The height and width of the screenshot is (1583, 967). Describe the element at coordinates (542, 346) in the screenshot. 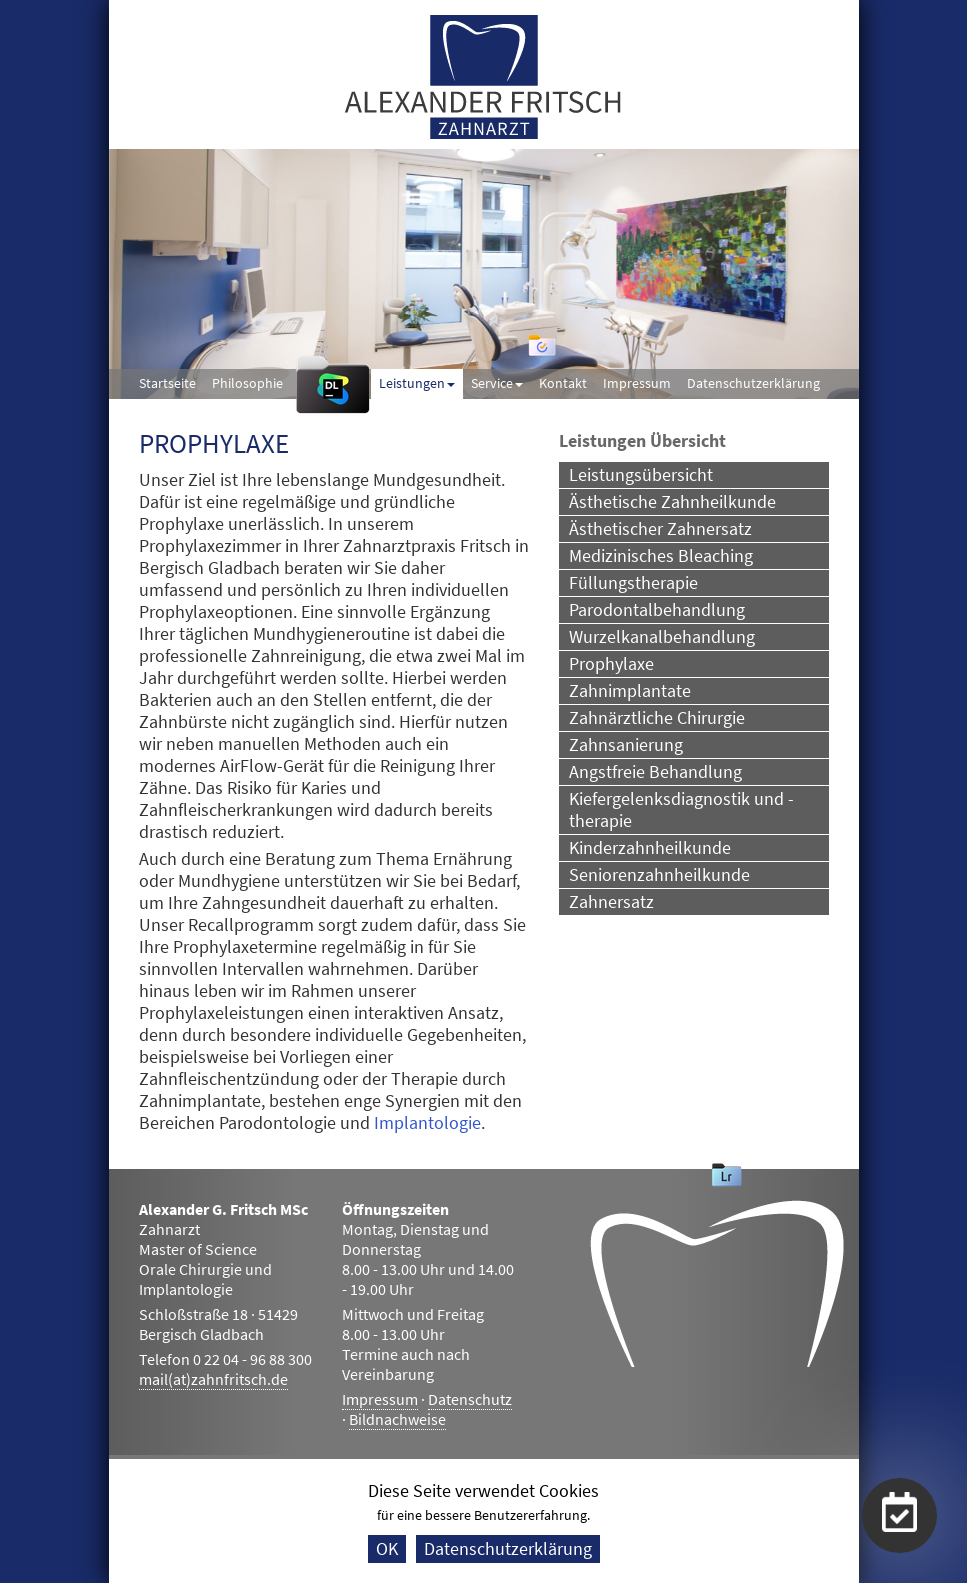

I see `open ticktick tasks folder` at that location.